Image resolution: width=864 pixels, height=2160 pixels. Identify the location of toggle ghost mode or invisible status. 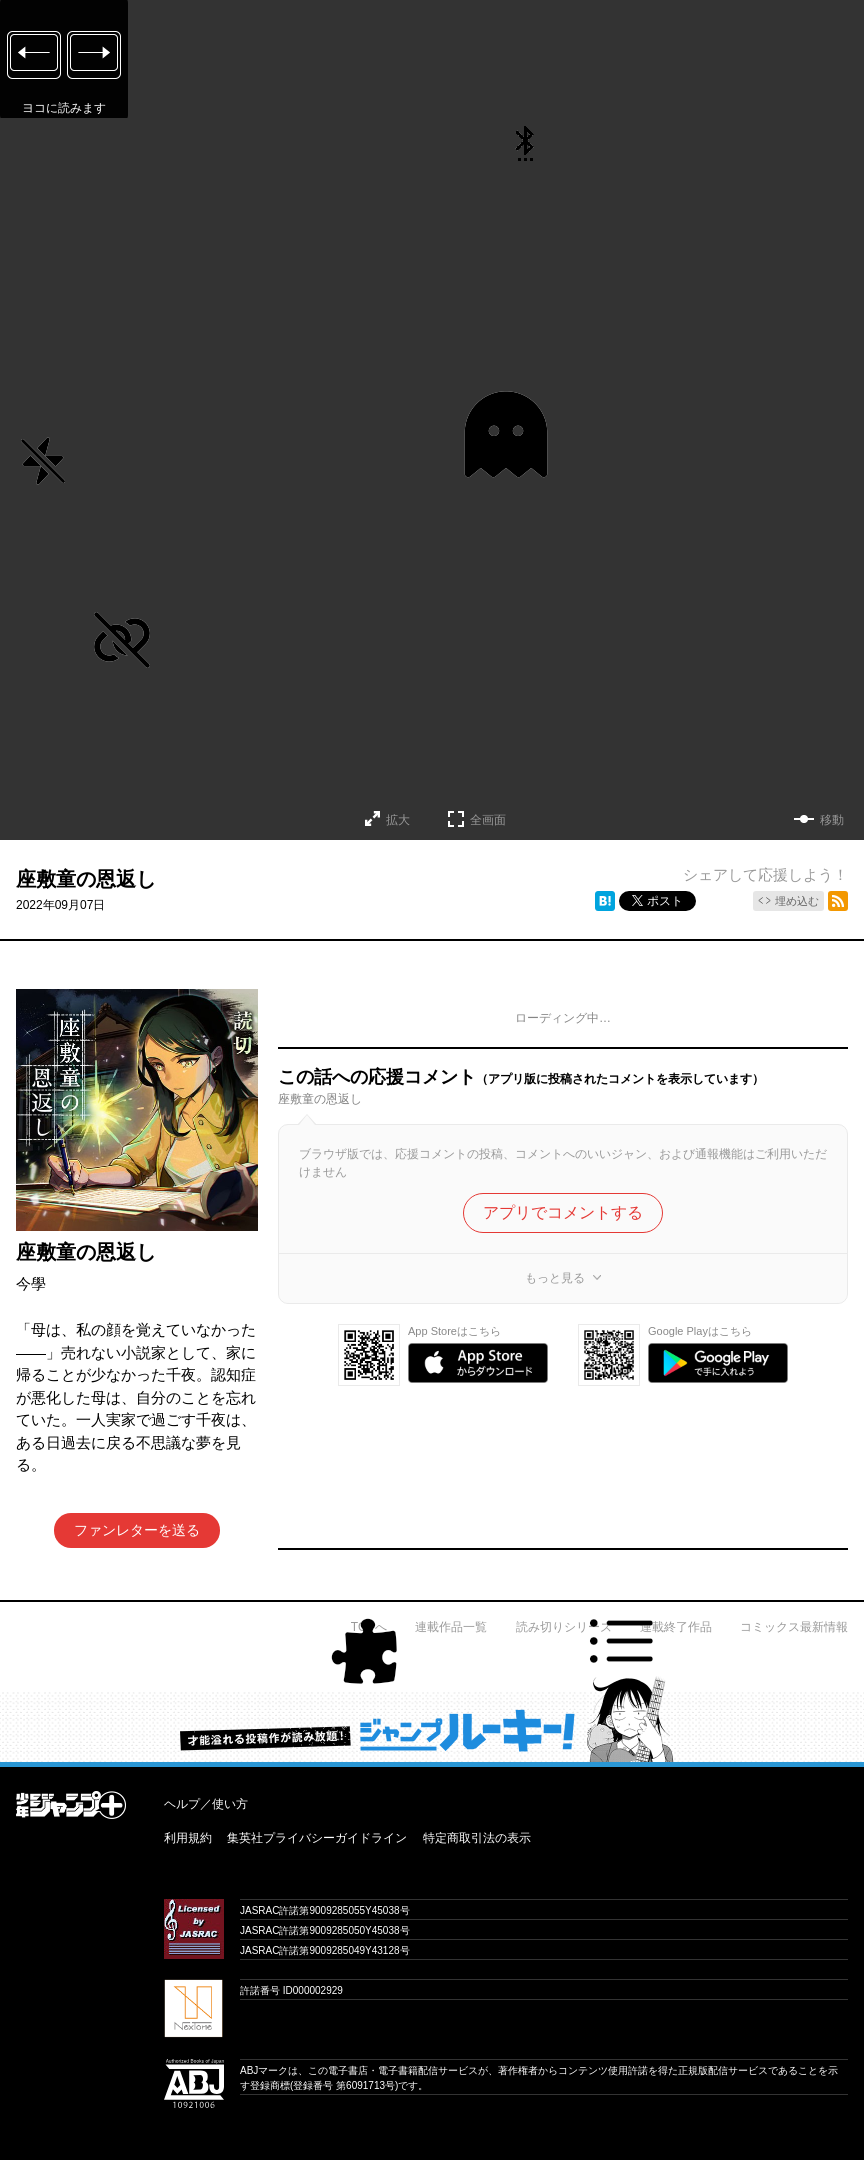
(506, 436).